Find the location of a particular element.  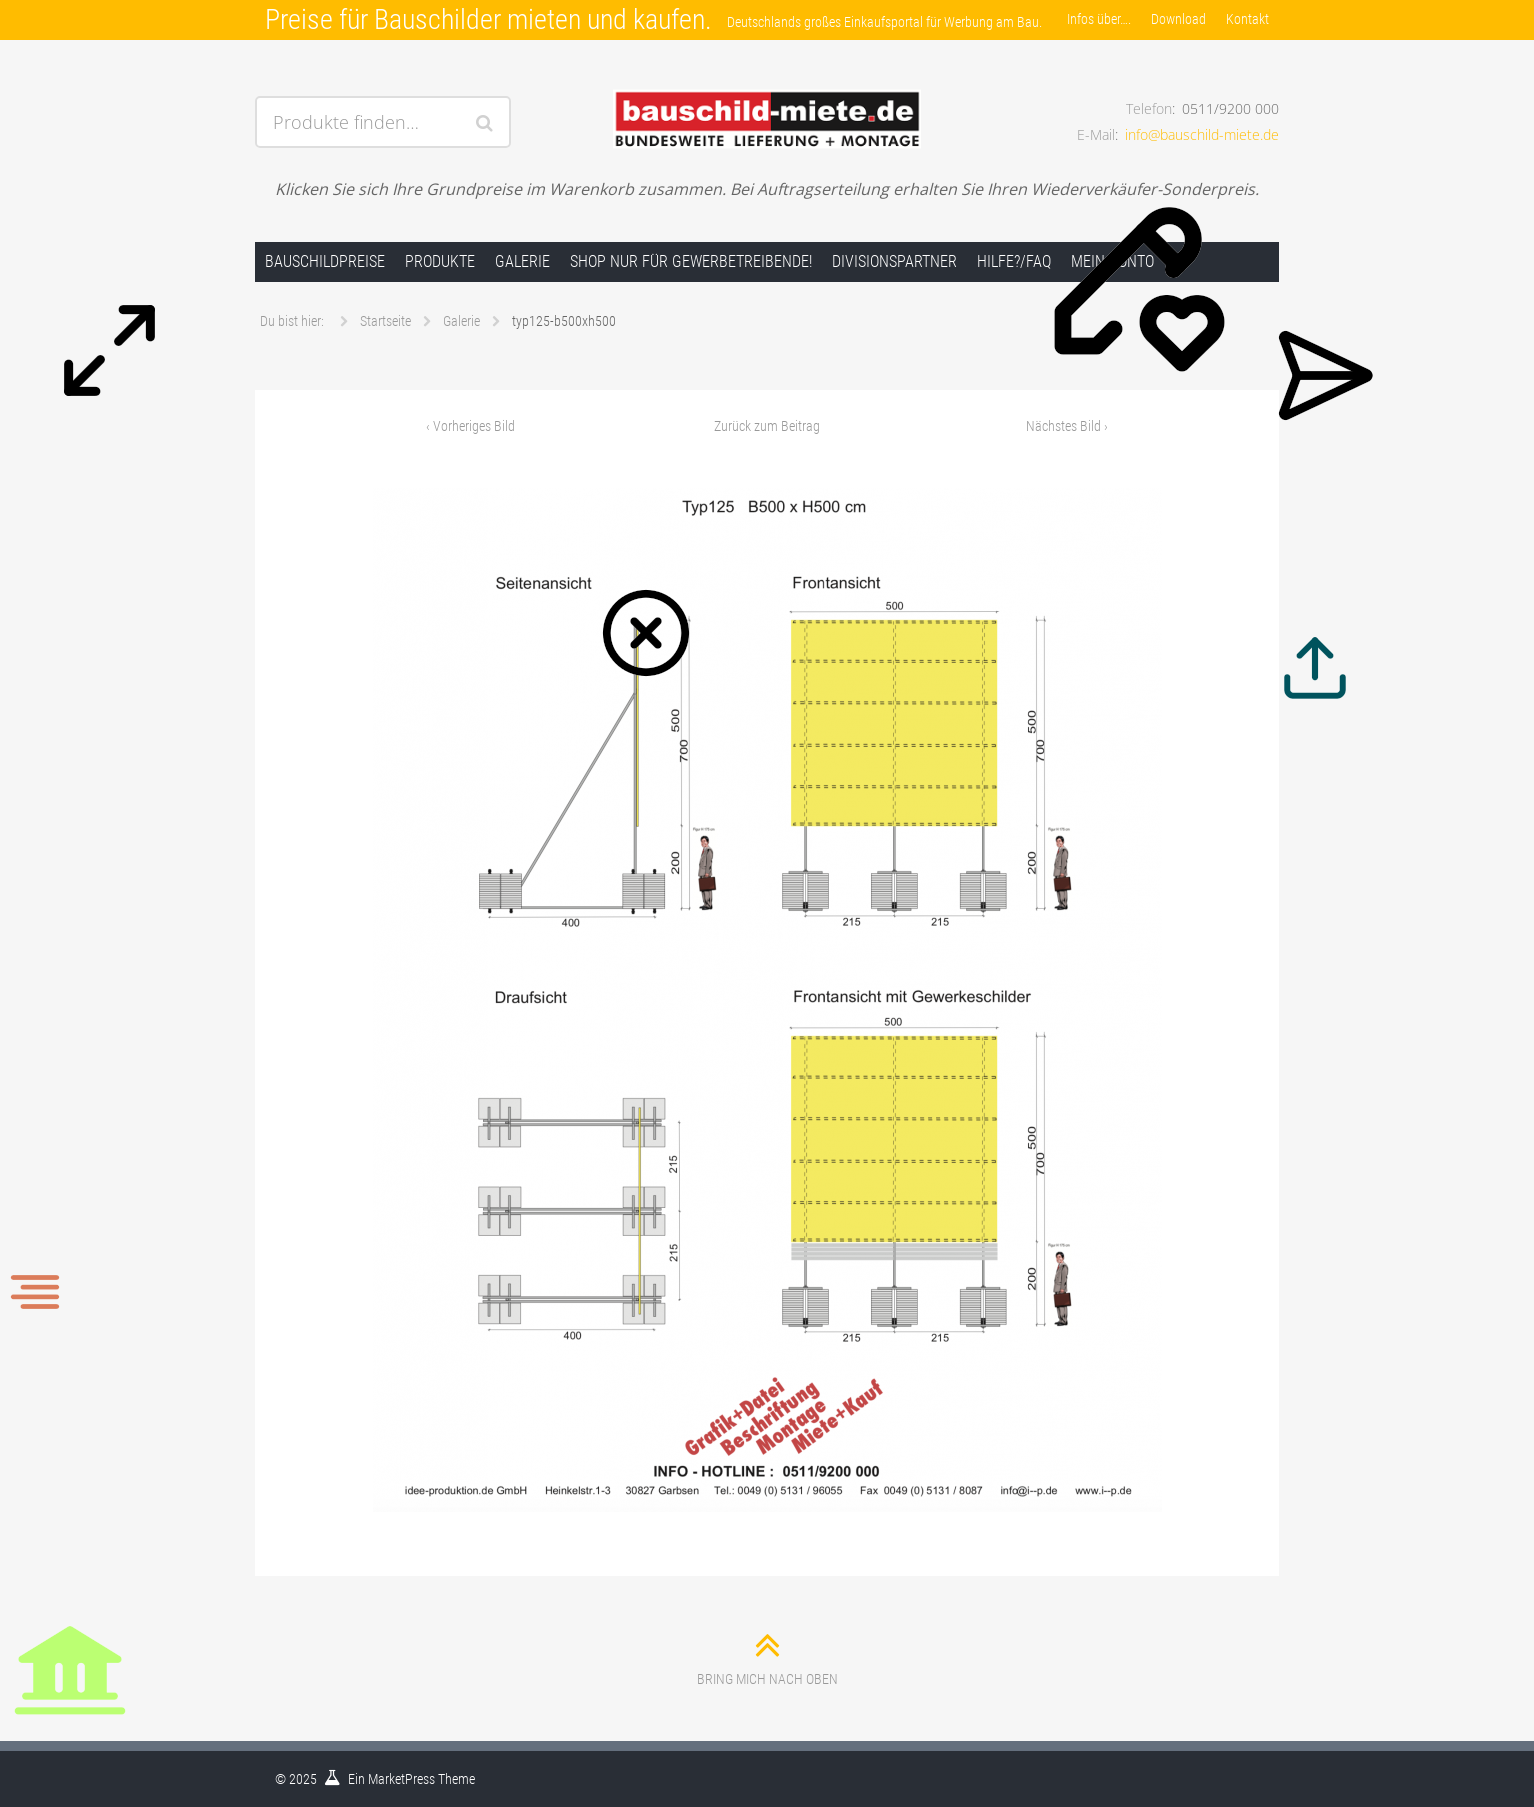

align text to the right is located at coordinates (35, 1292).